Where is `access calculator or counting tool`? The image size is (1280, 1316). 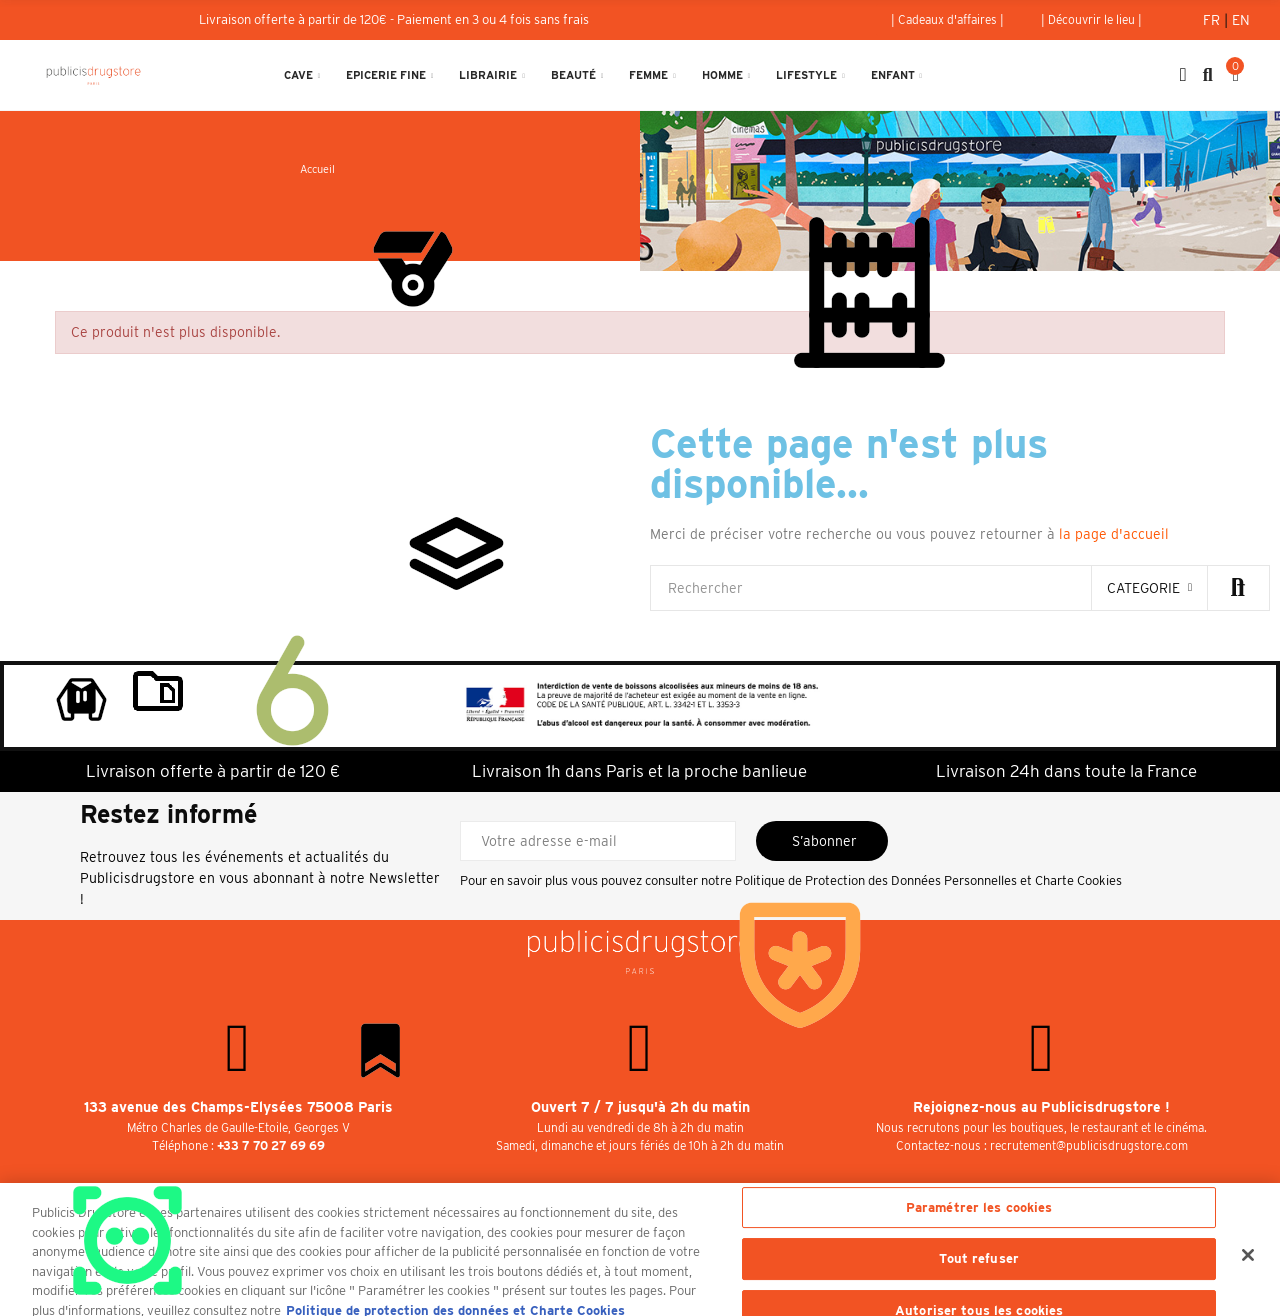 access calculator or counting tool is located at coordinates (869, 292).